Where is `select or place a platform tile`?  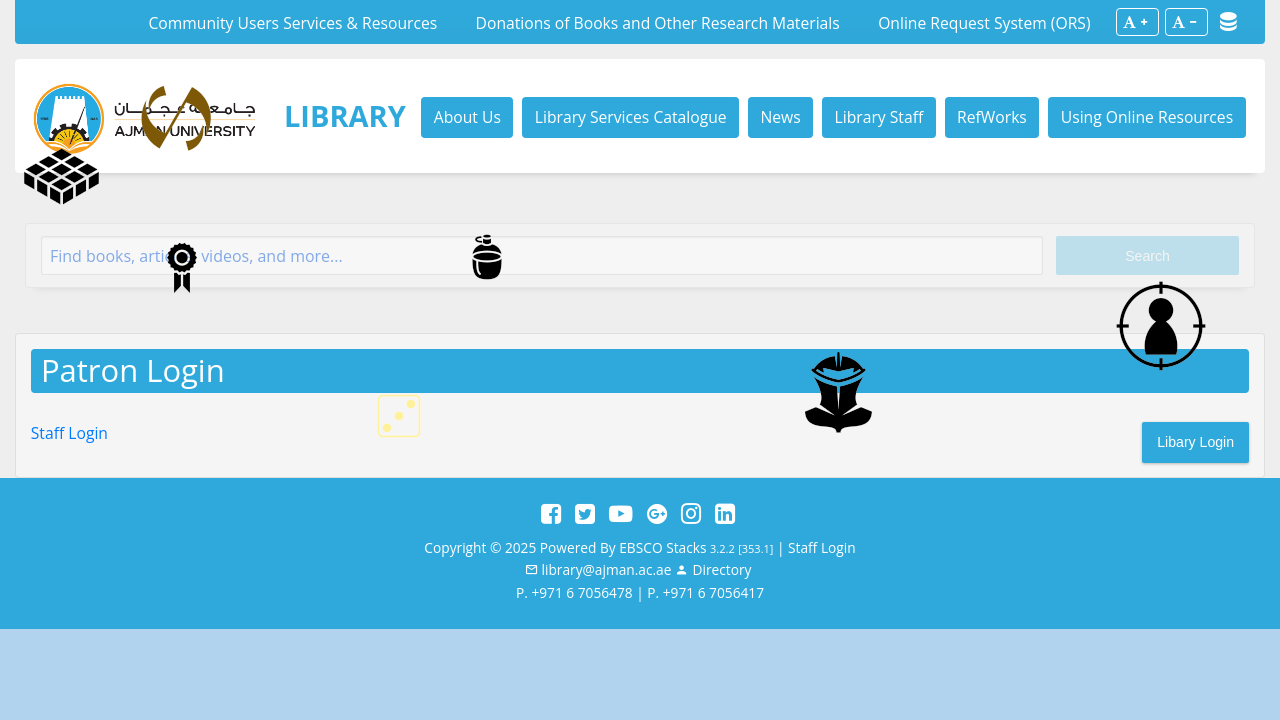
select or place a platform tile is located at coordinates (61, 176).